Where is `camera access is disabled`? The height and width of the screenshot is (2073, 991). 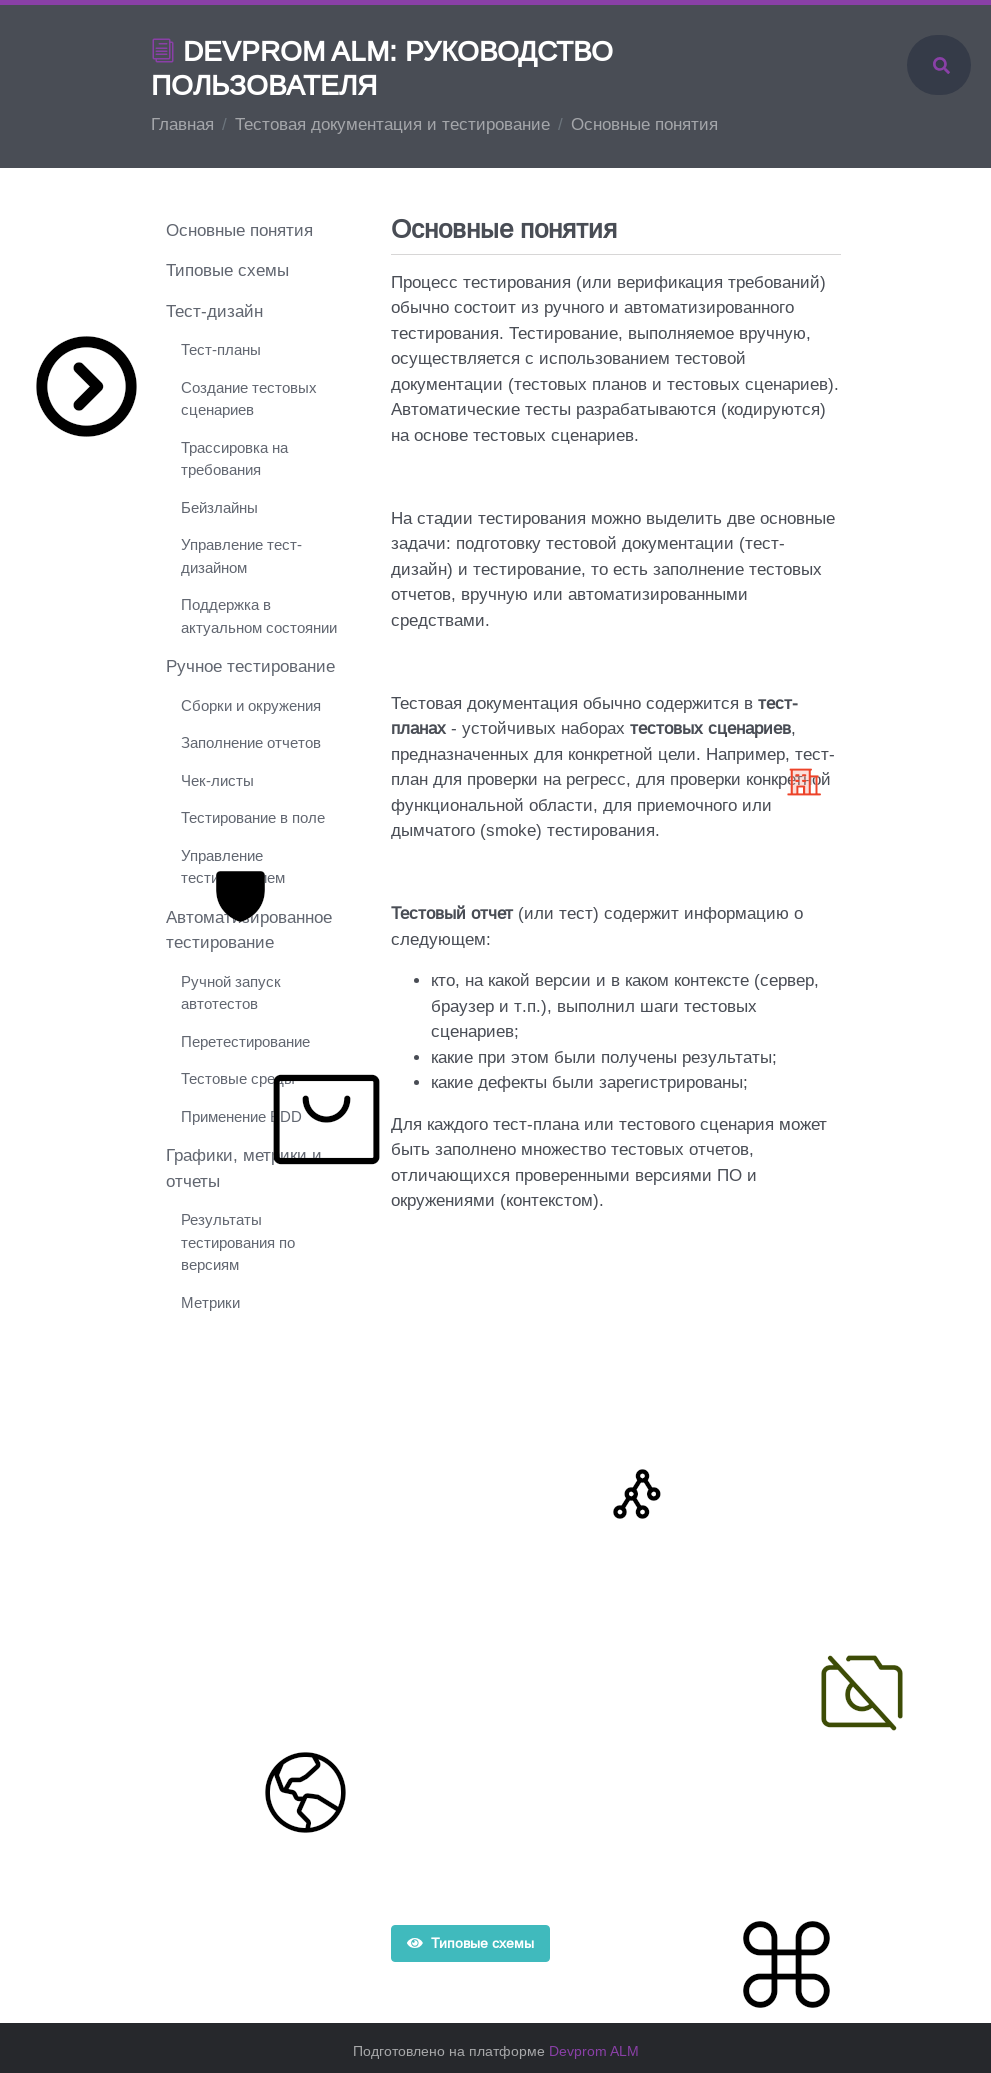 camera access is disabled is located at coordinates (862, 1693).